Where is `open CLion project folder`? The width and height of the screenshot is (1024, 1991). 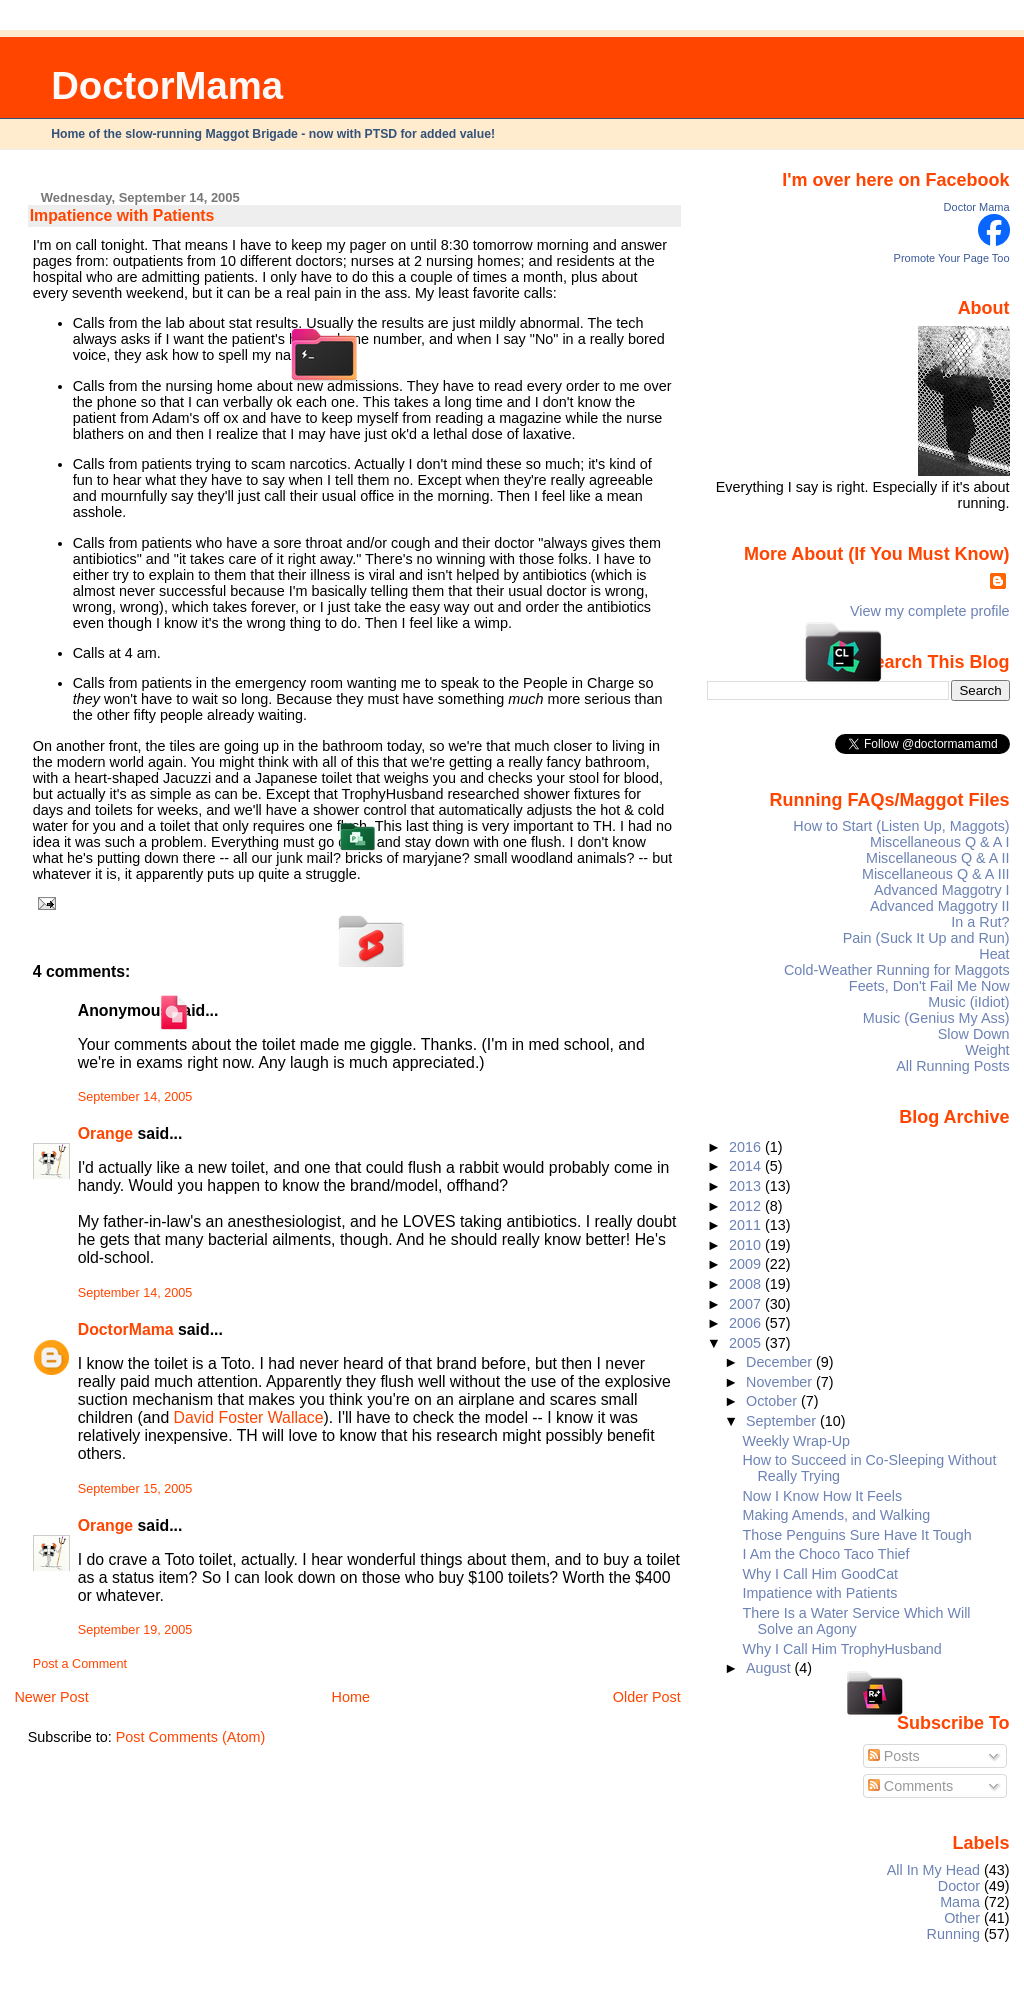
open CLion project folder is located at coordinates (843, 654).